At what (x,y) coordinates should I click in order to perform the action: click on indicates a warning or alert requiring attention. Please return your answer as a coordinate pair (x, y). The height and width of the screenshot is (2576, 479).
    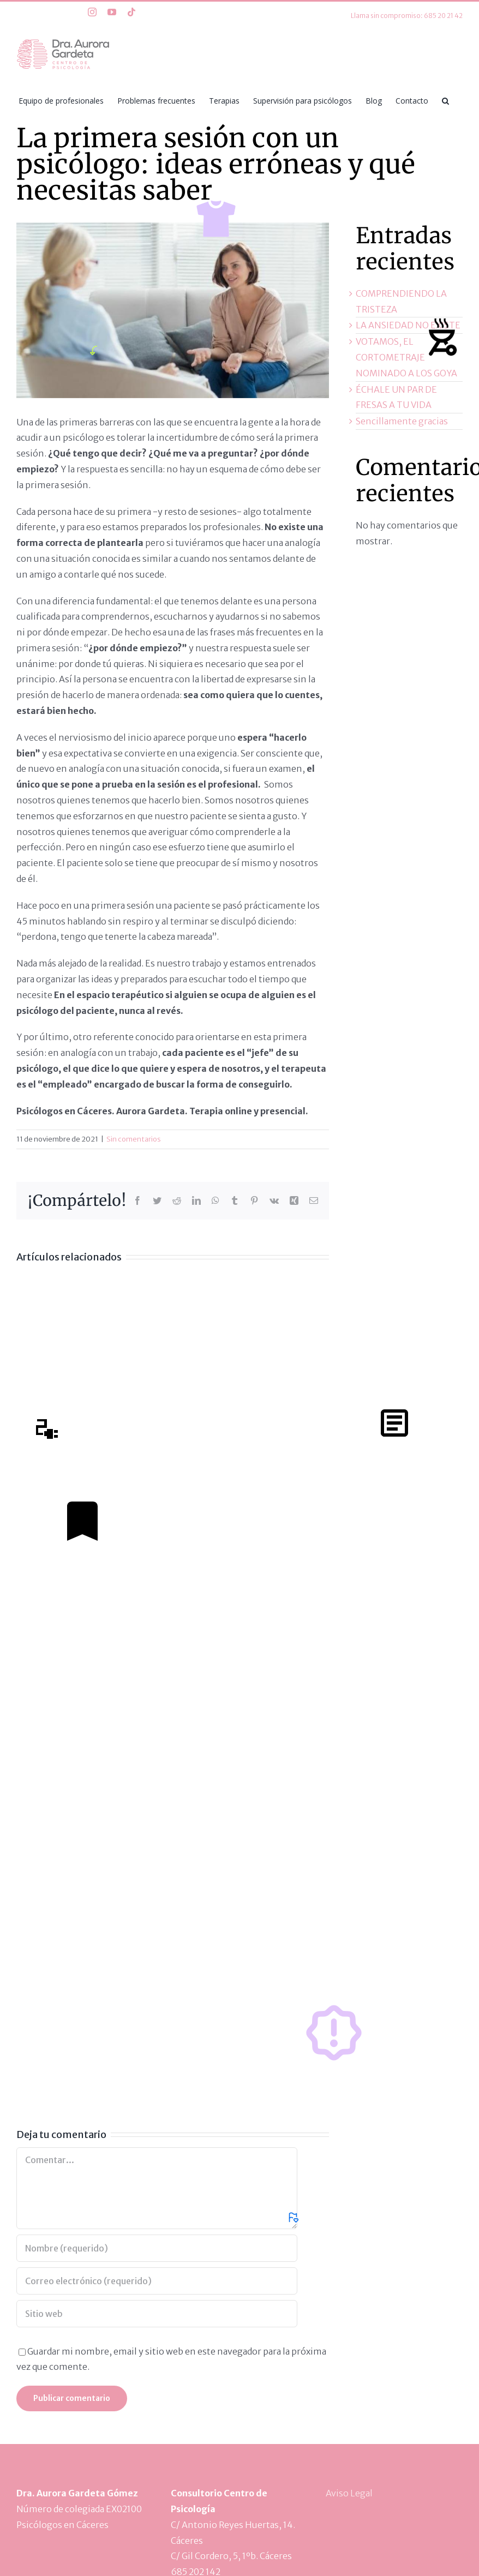
    Looking at the image, I should click on (334, 2033).